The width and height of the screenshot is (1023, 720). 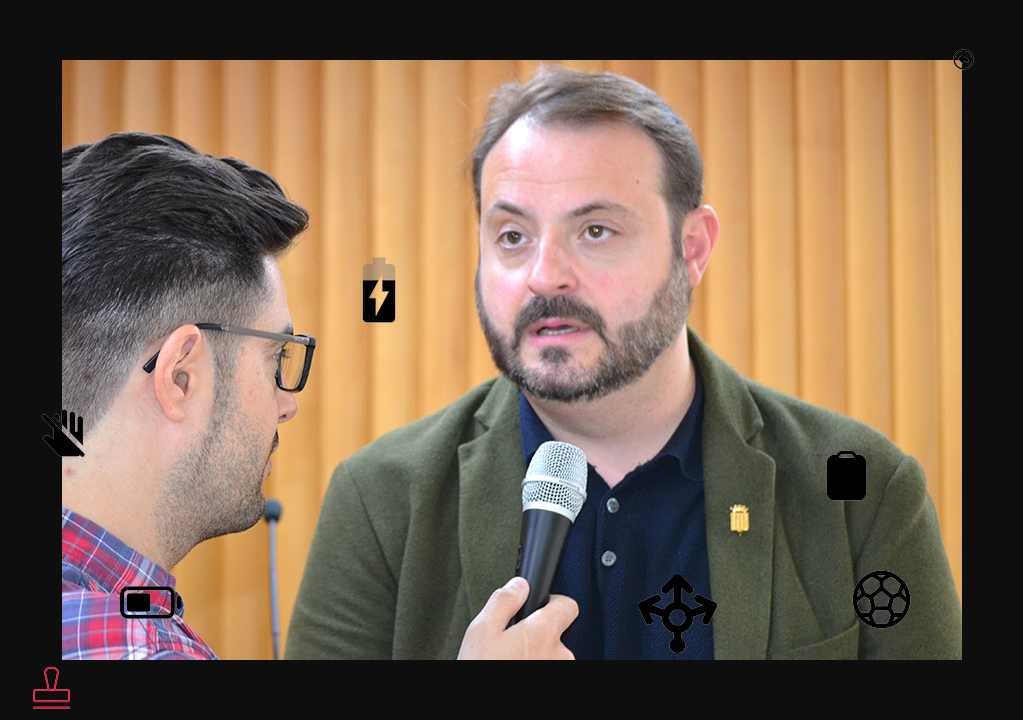 What do you see at coordinates (677, 613) in the screenshot?
I see `configure load balancer settings` at bounding box center [677, 613].